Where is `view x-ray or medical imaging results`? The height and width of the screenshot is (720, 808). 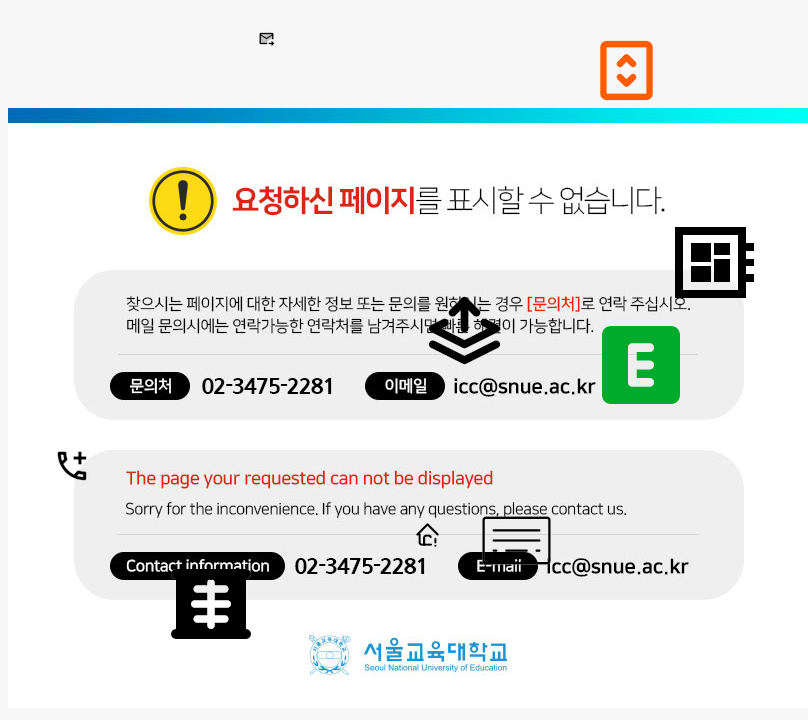 view x-ray or medical imaging results is located at coordinates (211, 604).